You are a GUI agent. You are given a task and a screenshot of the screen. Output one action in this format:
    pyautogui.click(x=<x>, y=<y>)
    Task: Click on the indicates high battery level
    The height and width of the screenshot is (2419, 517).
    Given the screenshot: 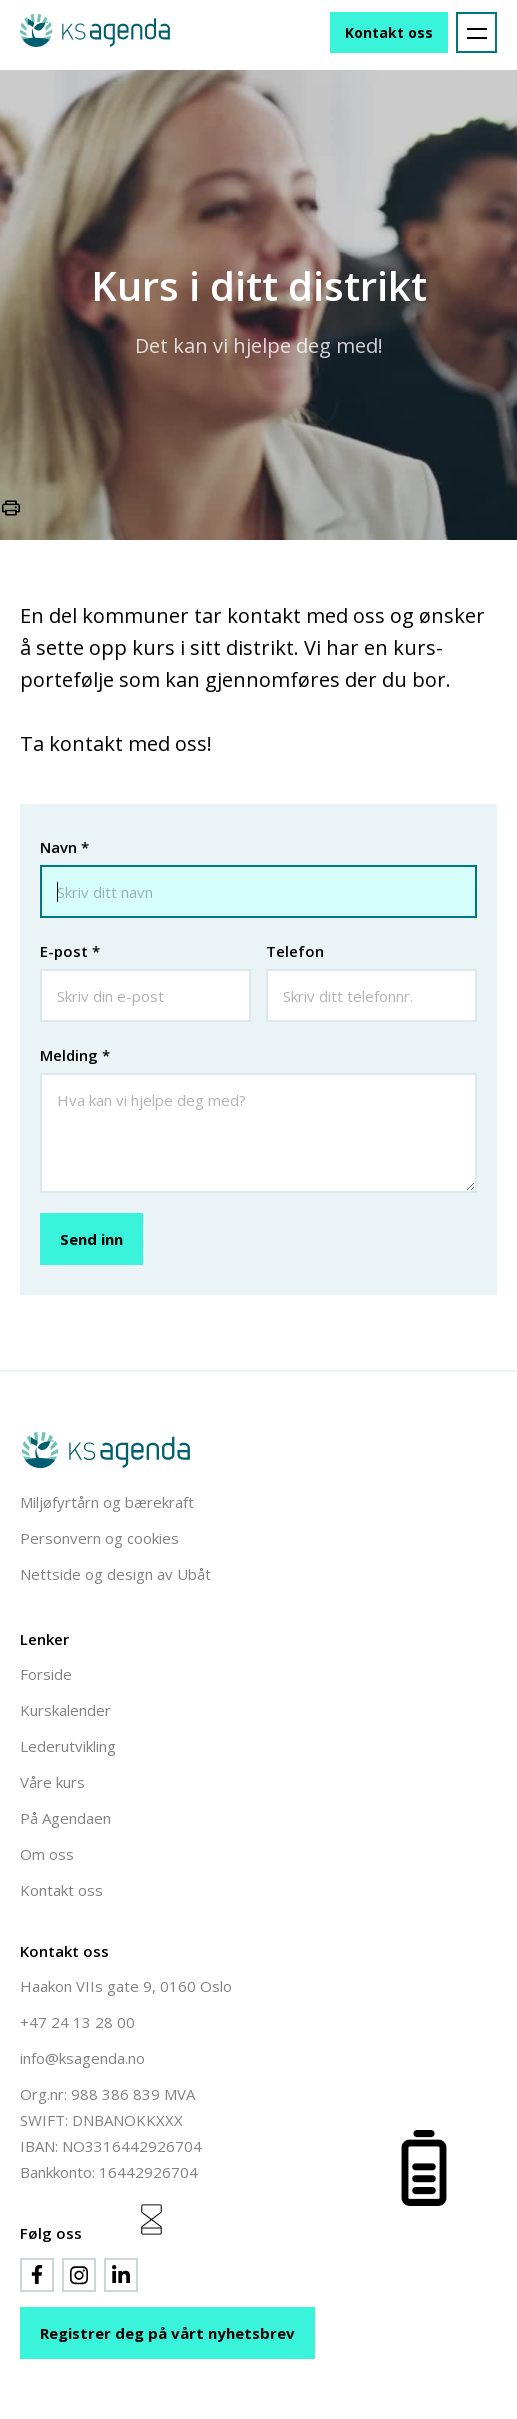 What is the action you would take?
    pyautogui.click(x=424, y=2168)
    